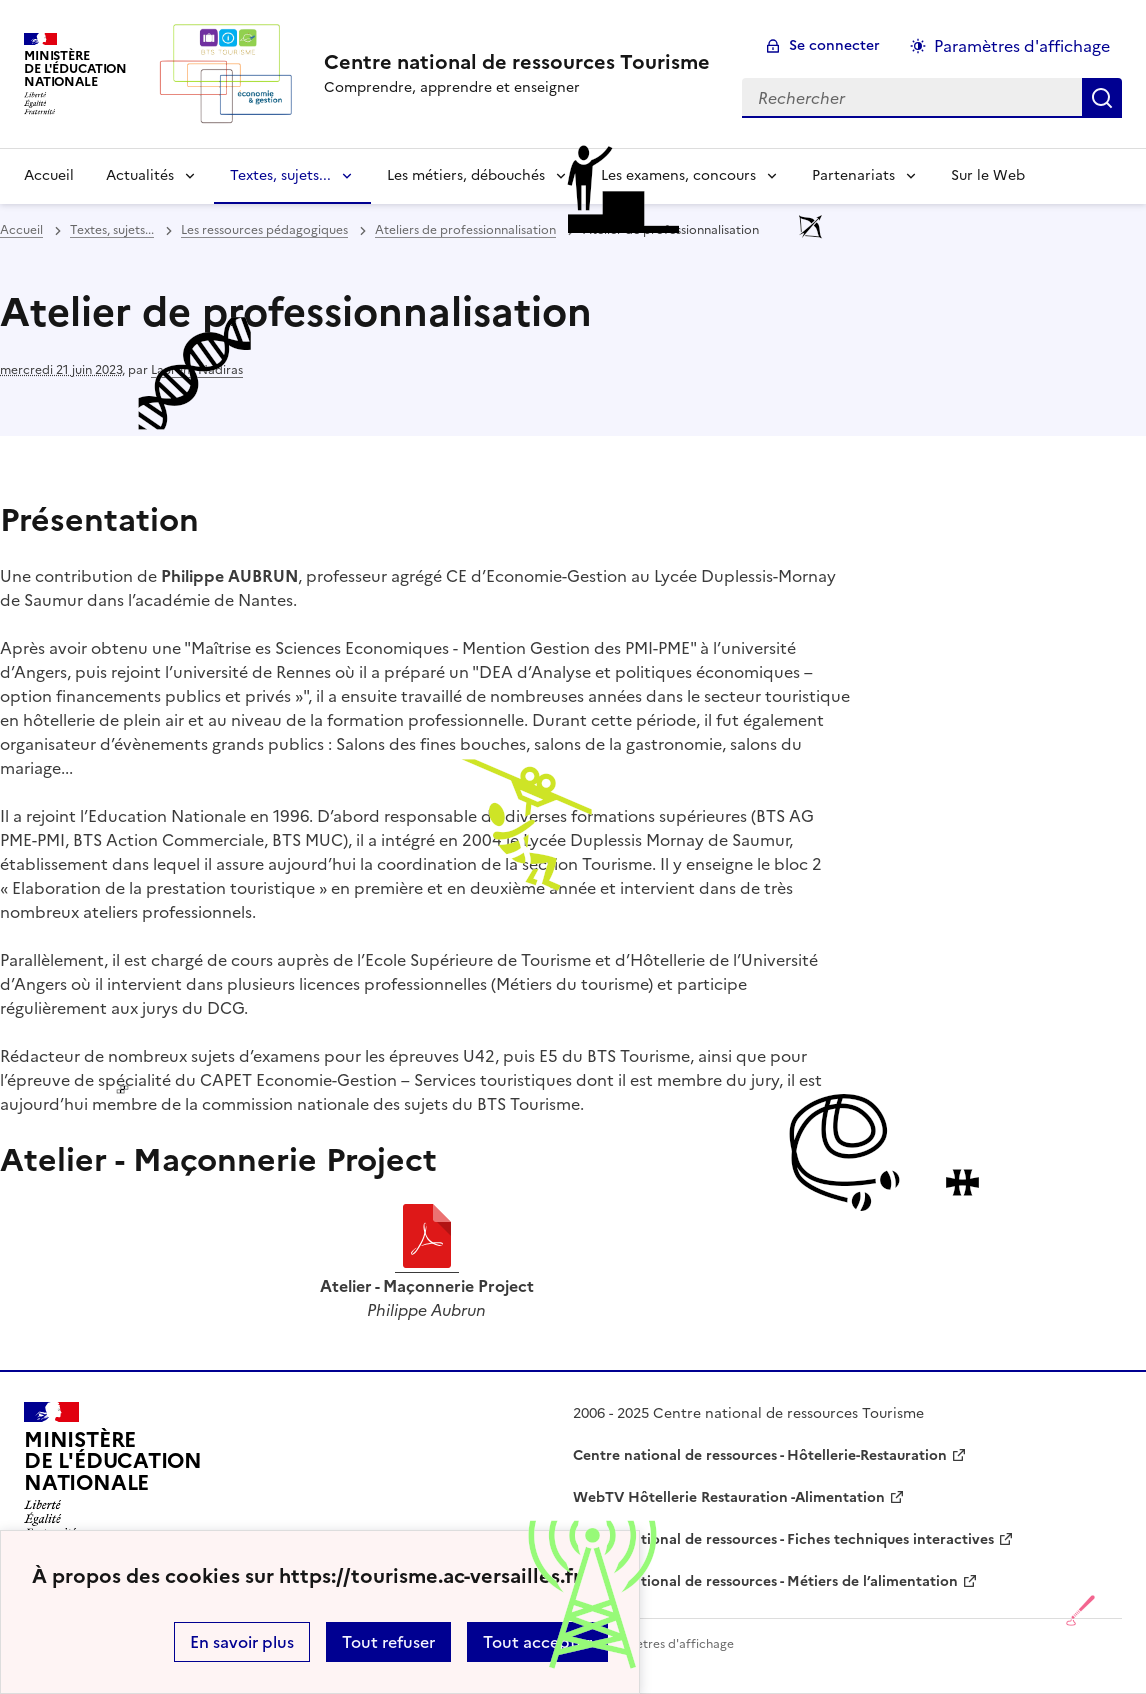 The image size is (1146, 1694). What do you see at coordinates (194, 373) in the screenshot?
I see `access genetic or DNA-related information` at bounding box center [194, 373].